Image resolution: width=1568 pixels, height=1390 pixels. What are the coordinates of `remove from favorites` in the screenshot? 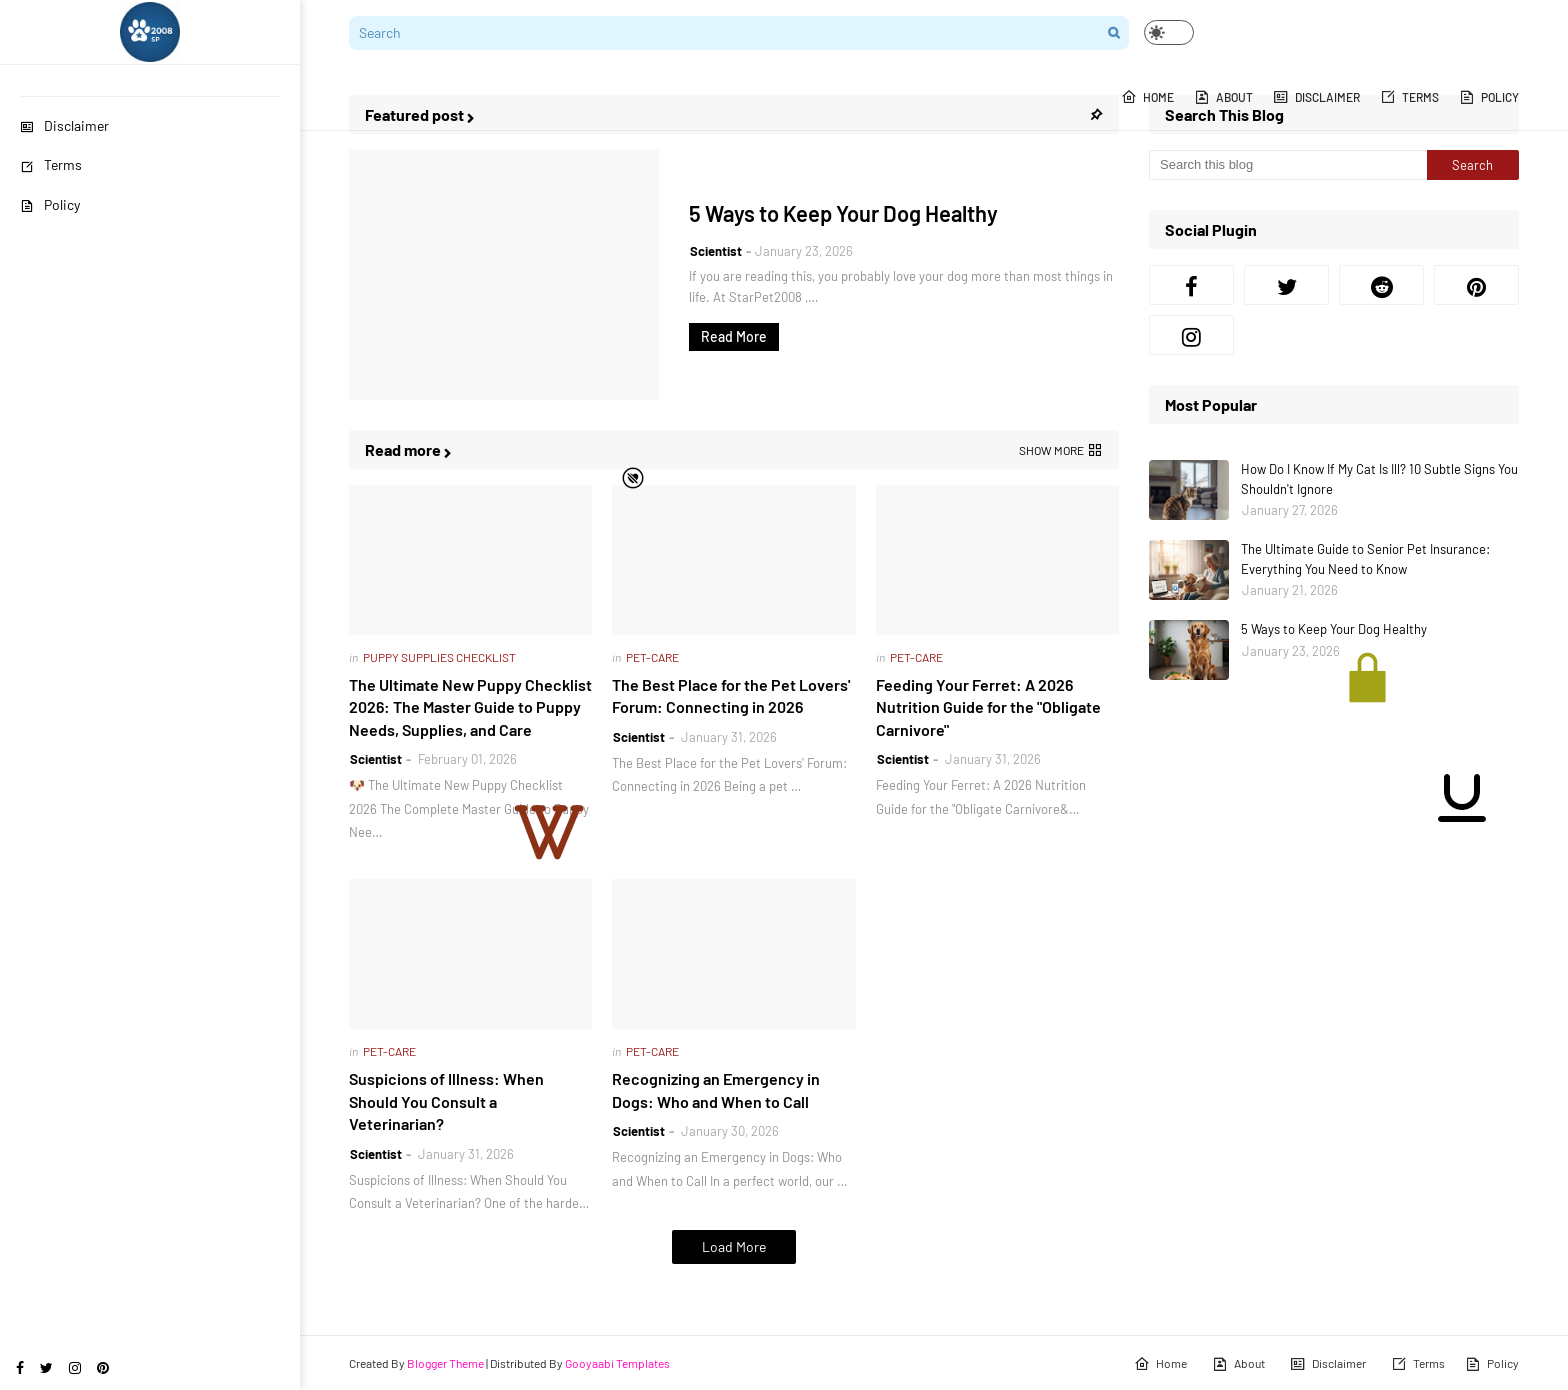 It's located at (633, 478).